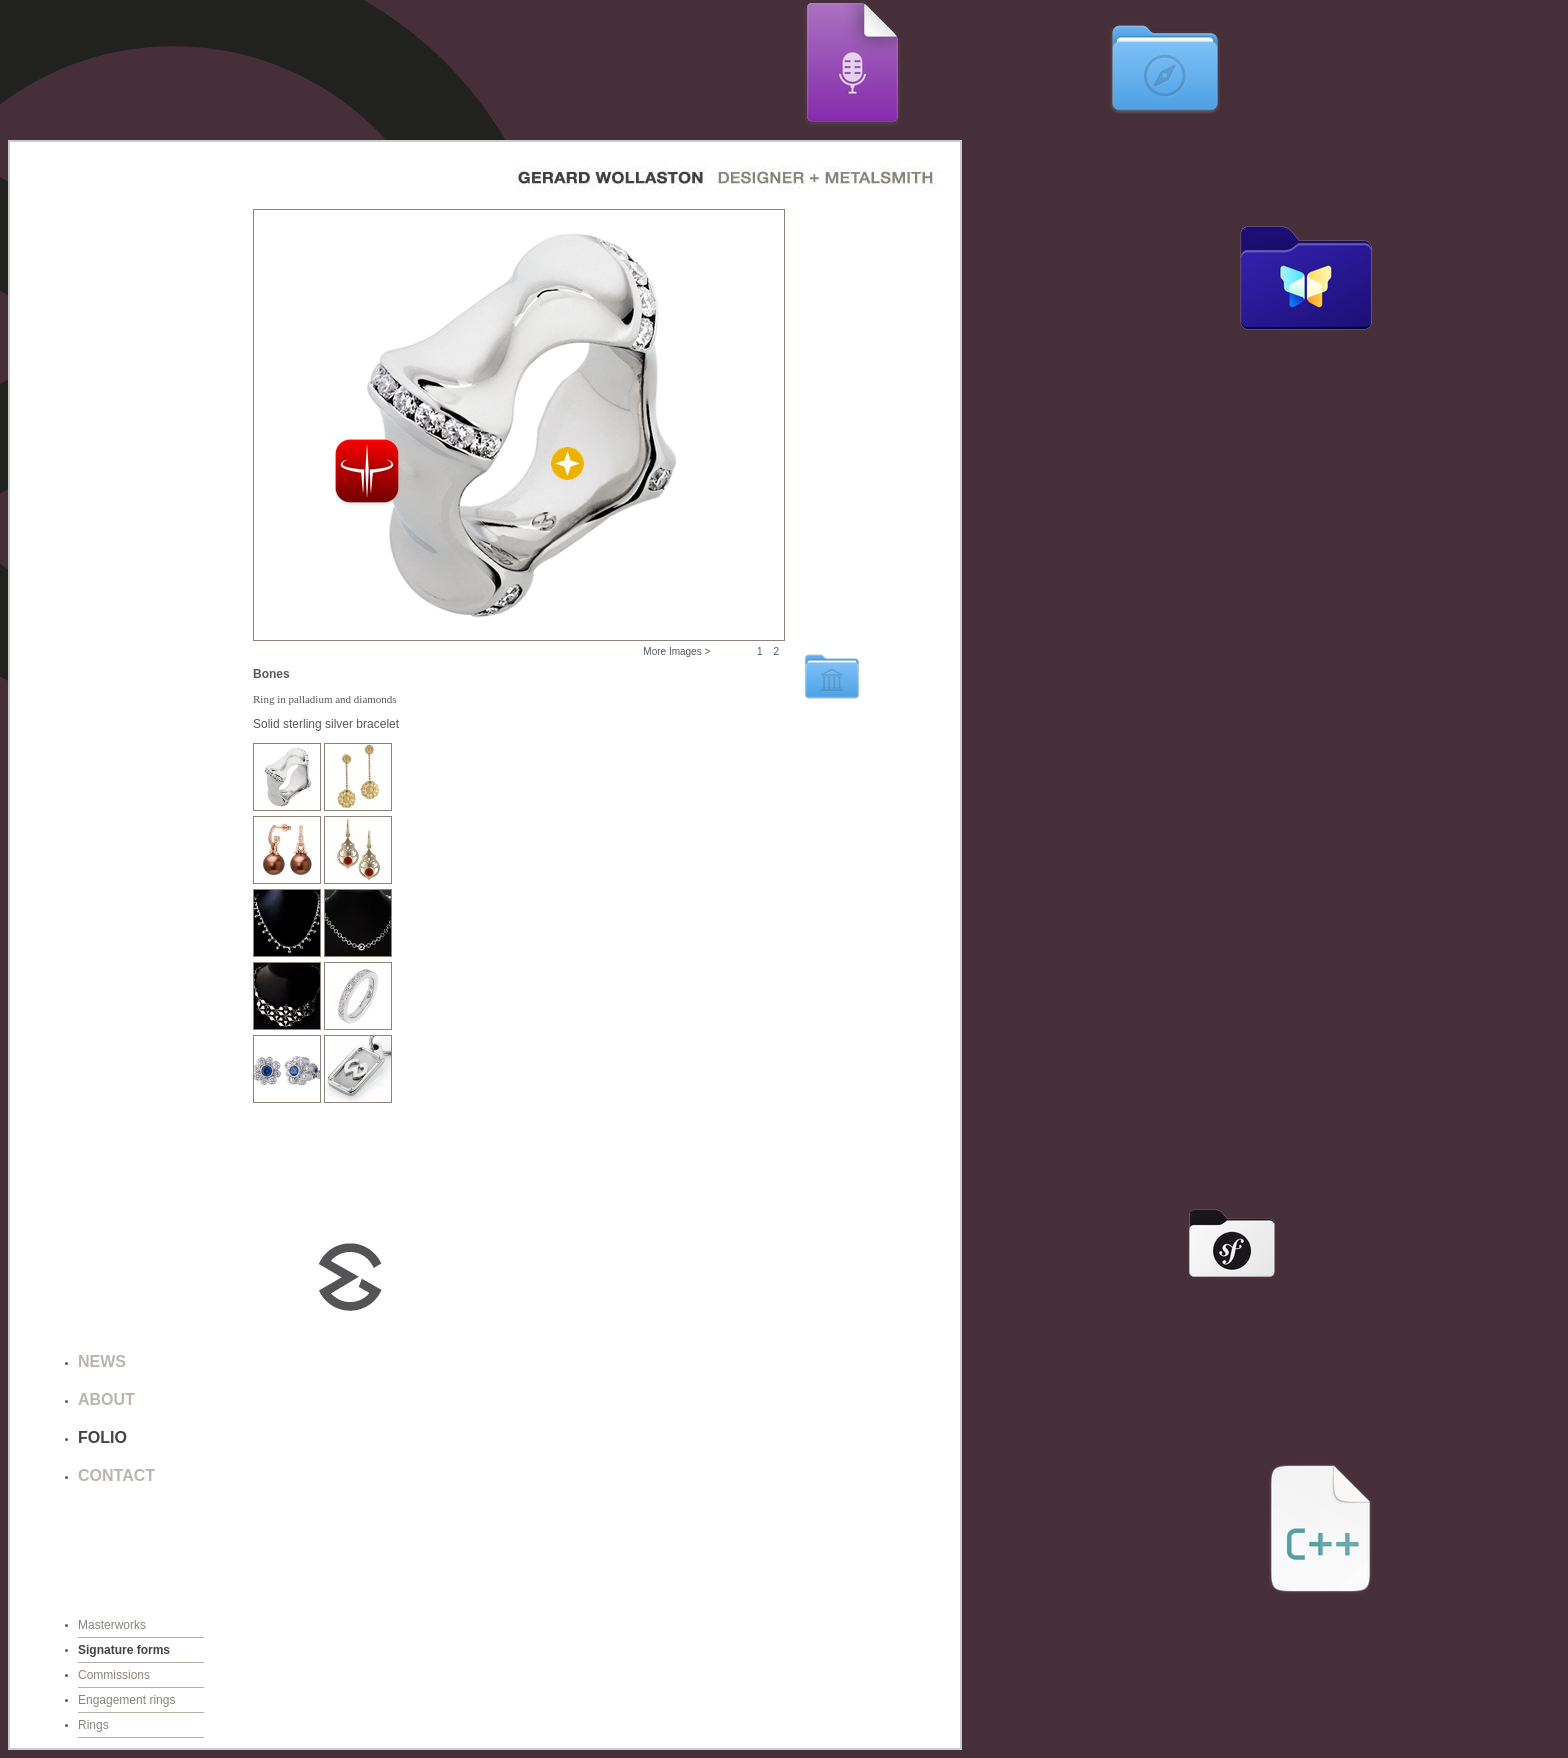  Describe the element at coordinates (1305, 281) in the screenshot. I see `open wondershare ubackit backup folder` at that location.